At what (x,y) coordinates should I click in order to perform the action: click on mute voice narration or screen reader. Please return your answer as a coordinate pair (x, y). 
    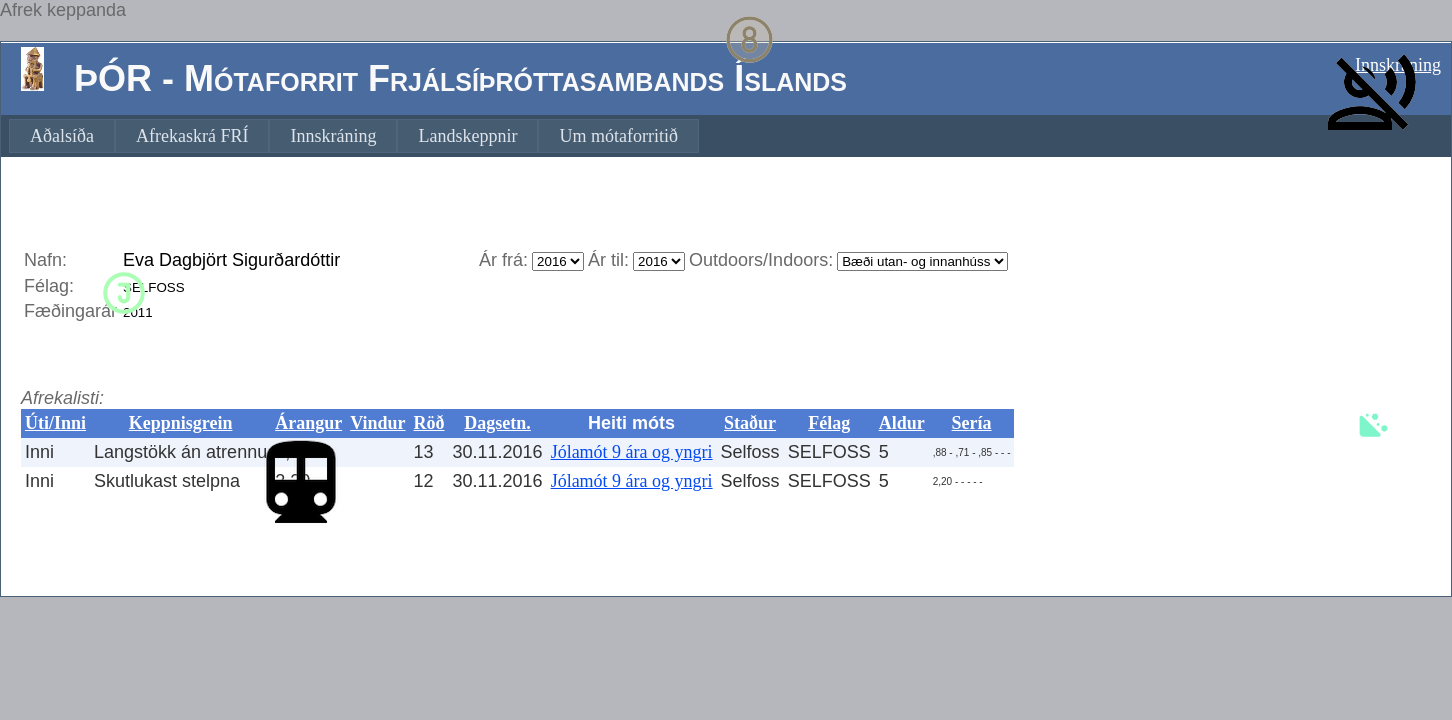
    Looking at the image, I should click on (1372, 94).